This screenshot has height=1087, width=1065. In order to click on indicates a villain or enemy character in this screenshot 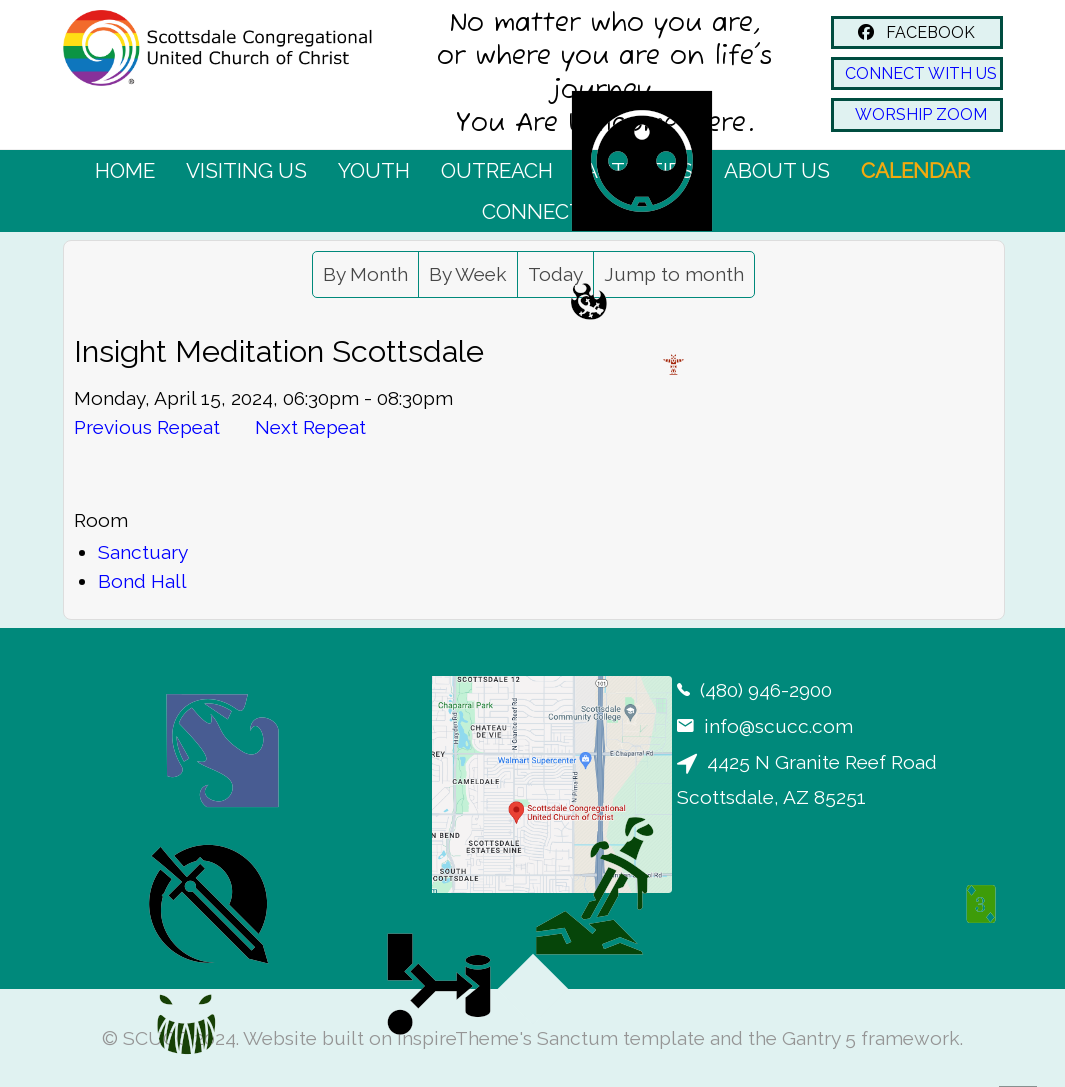, I will do `click(185, 1024)`.